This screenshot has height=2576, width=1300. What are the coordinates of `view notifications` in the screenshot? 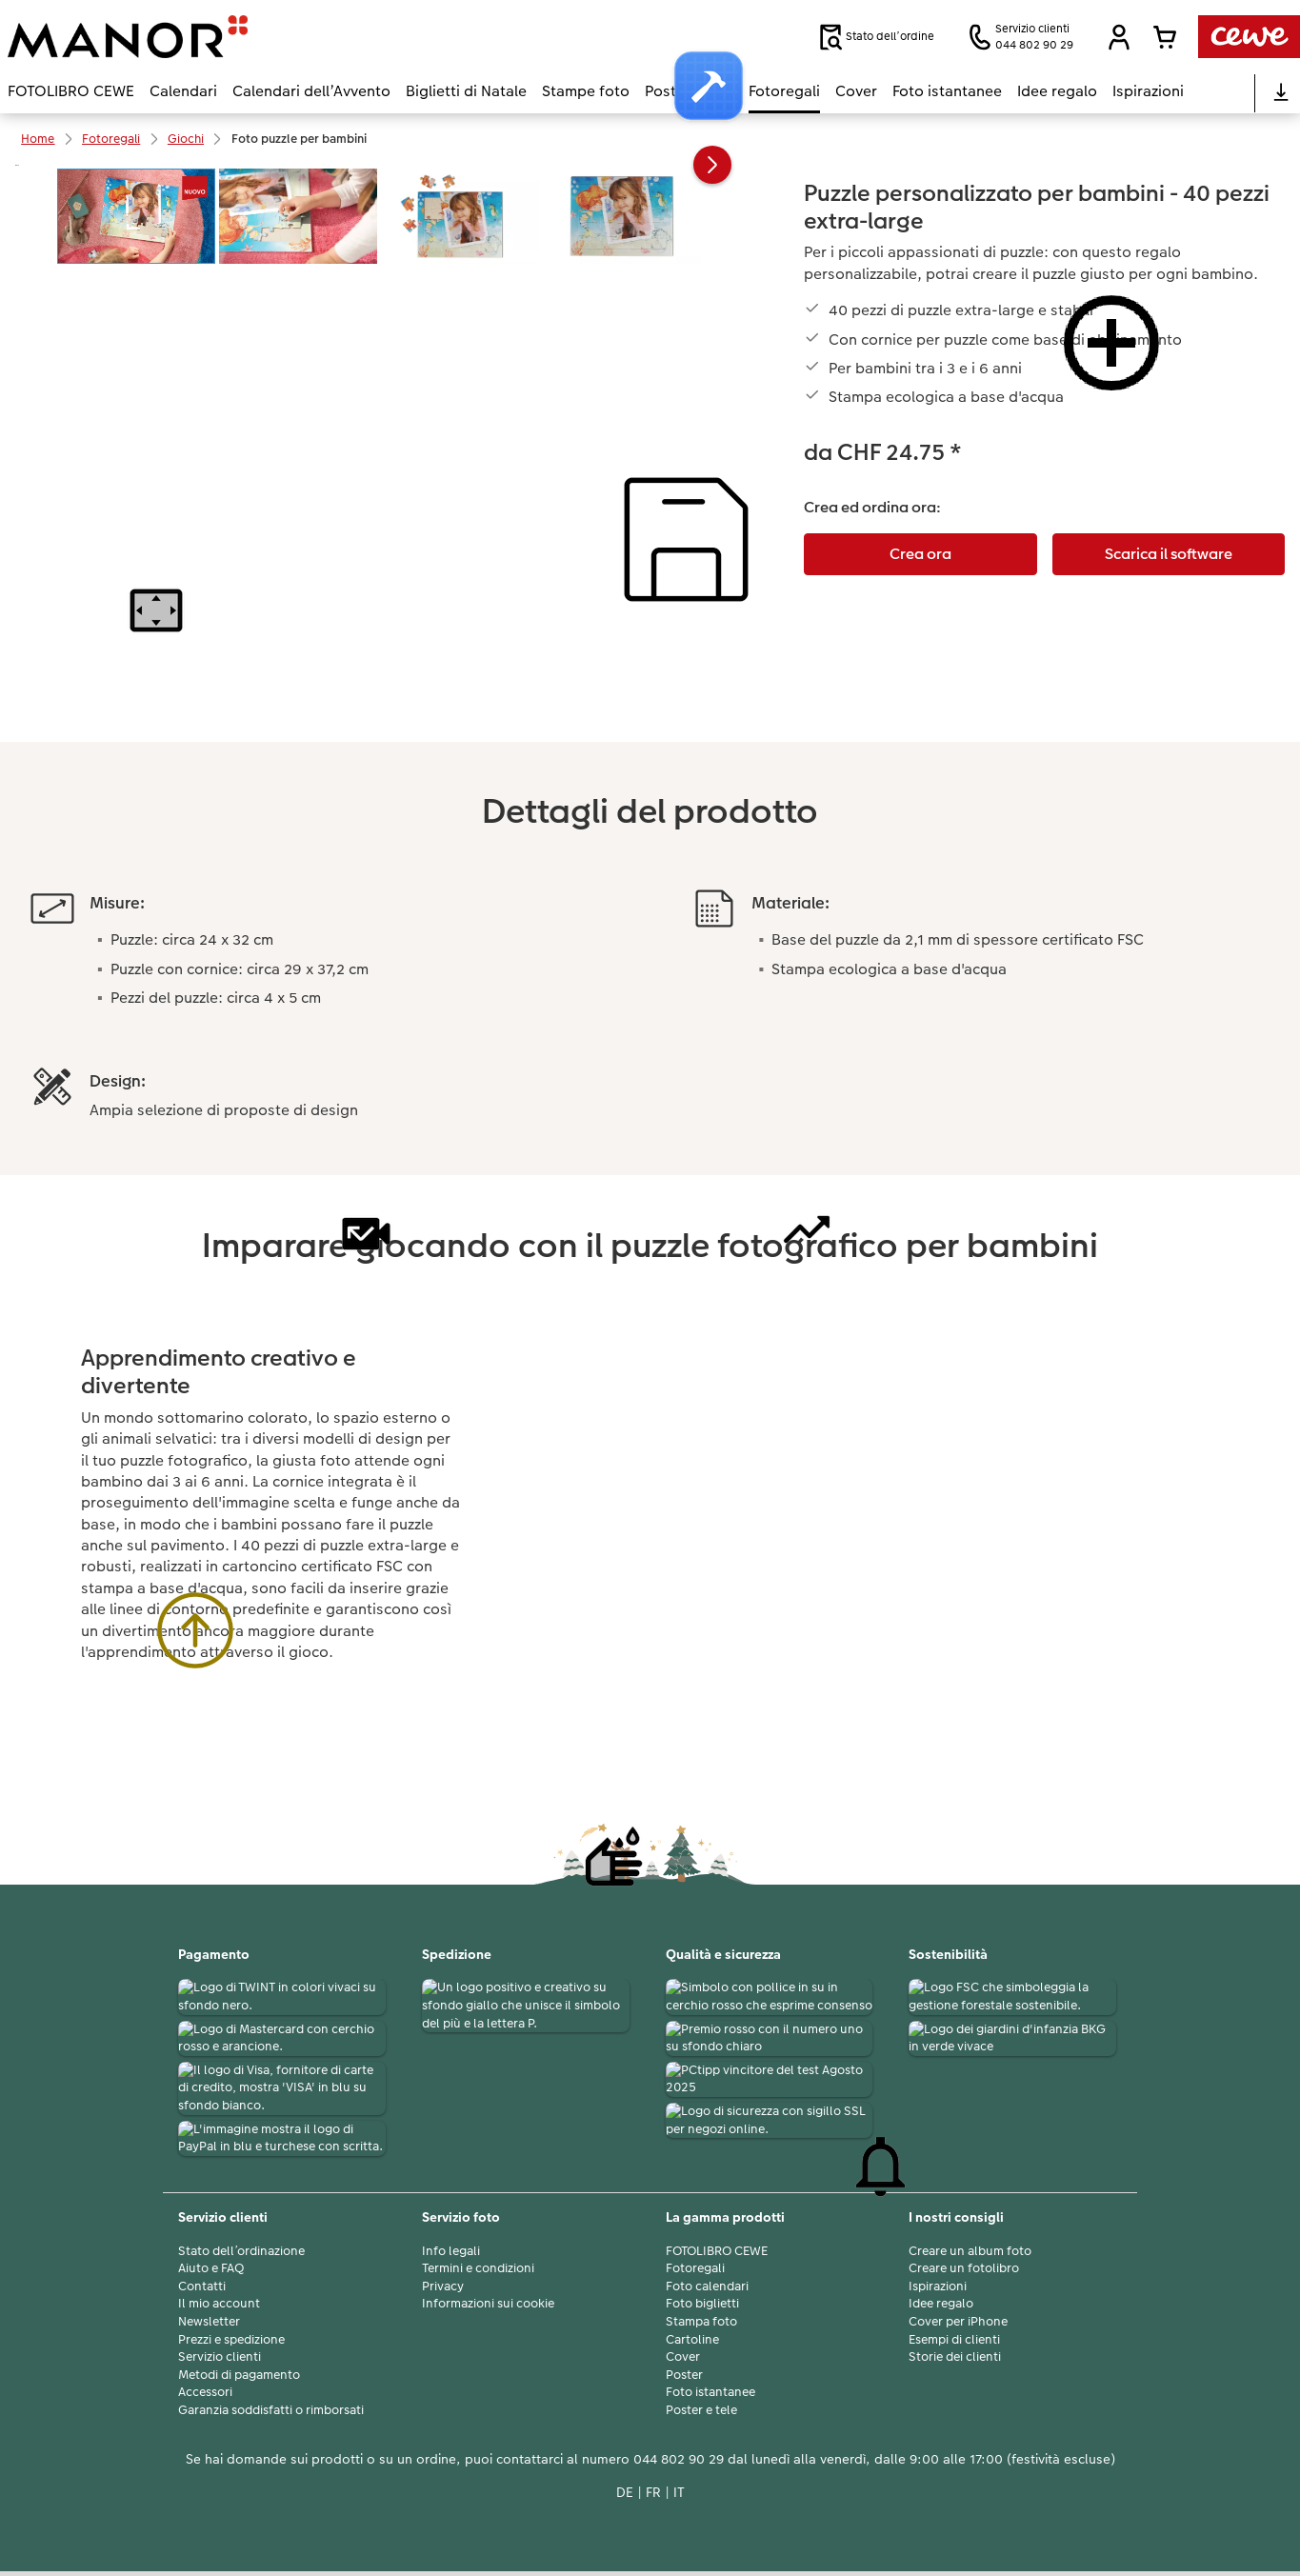 It's located at (880, 2166).